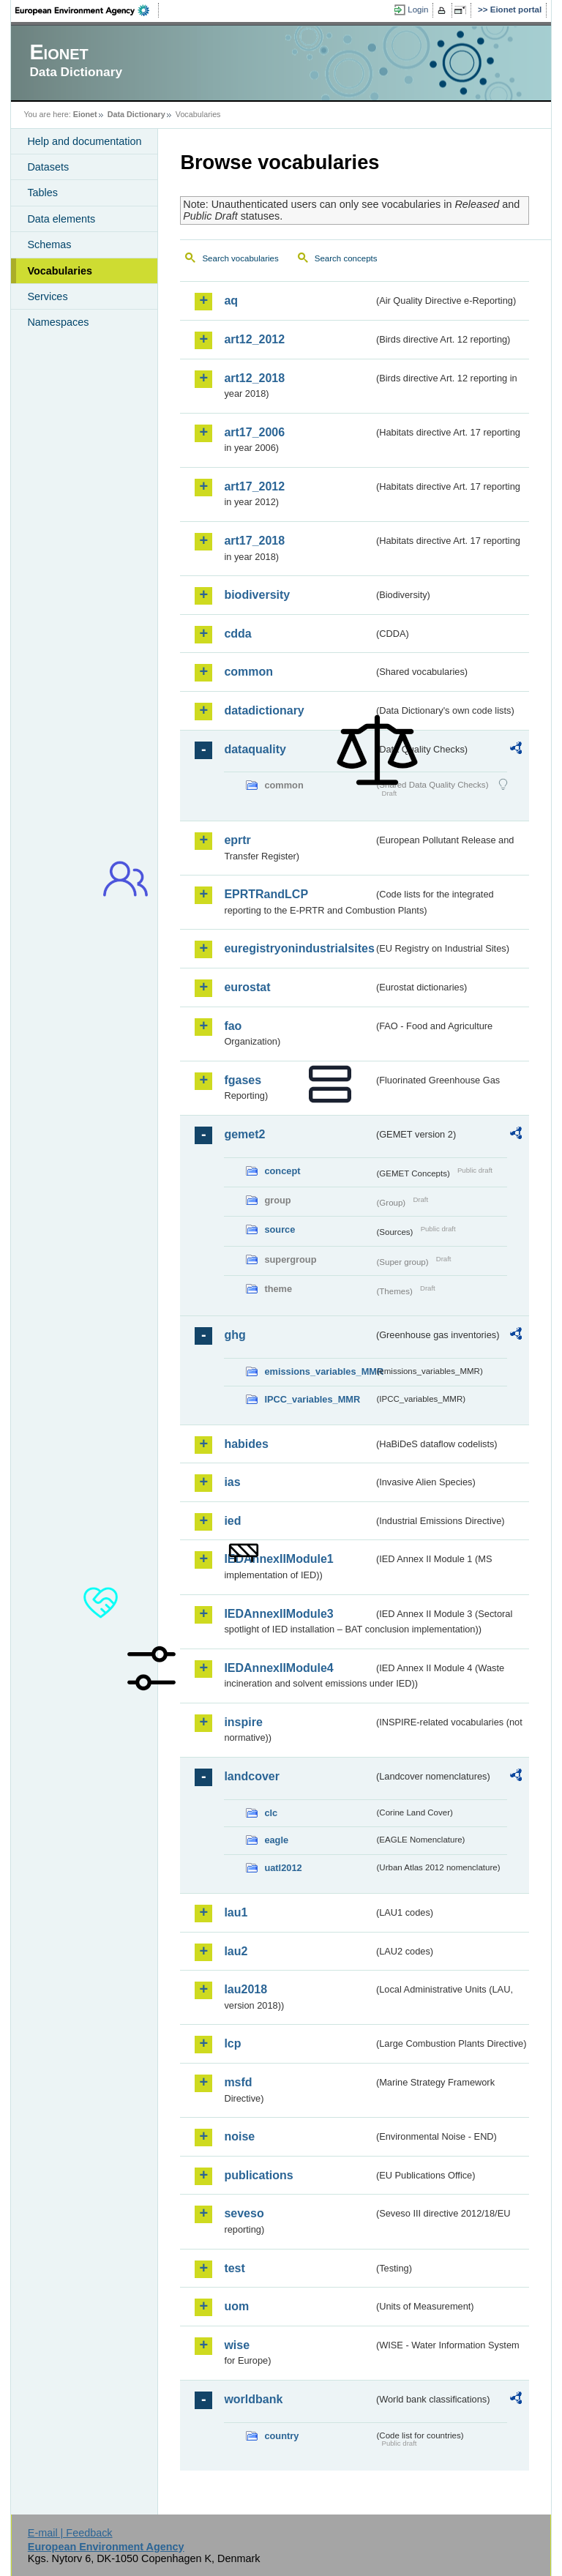 This screenshot has width=562, height=2576. What do you see at coordinates (125, 878) in the screenshot?
I see `view team members or collaborators` at bounding box center [125, 878].